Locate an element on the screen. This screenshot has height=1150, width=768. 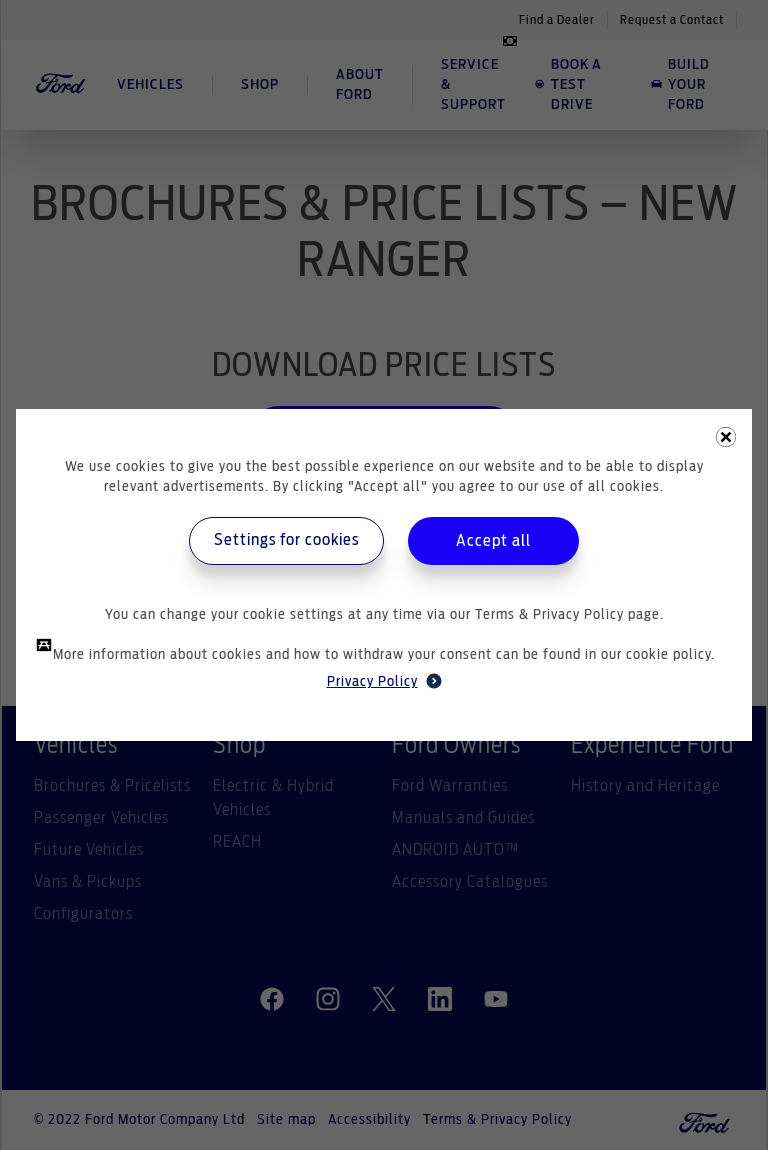
indicates a picnic area or rest stop is located at coordinates (44, 645).